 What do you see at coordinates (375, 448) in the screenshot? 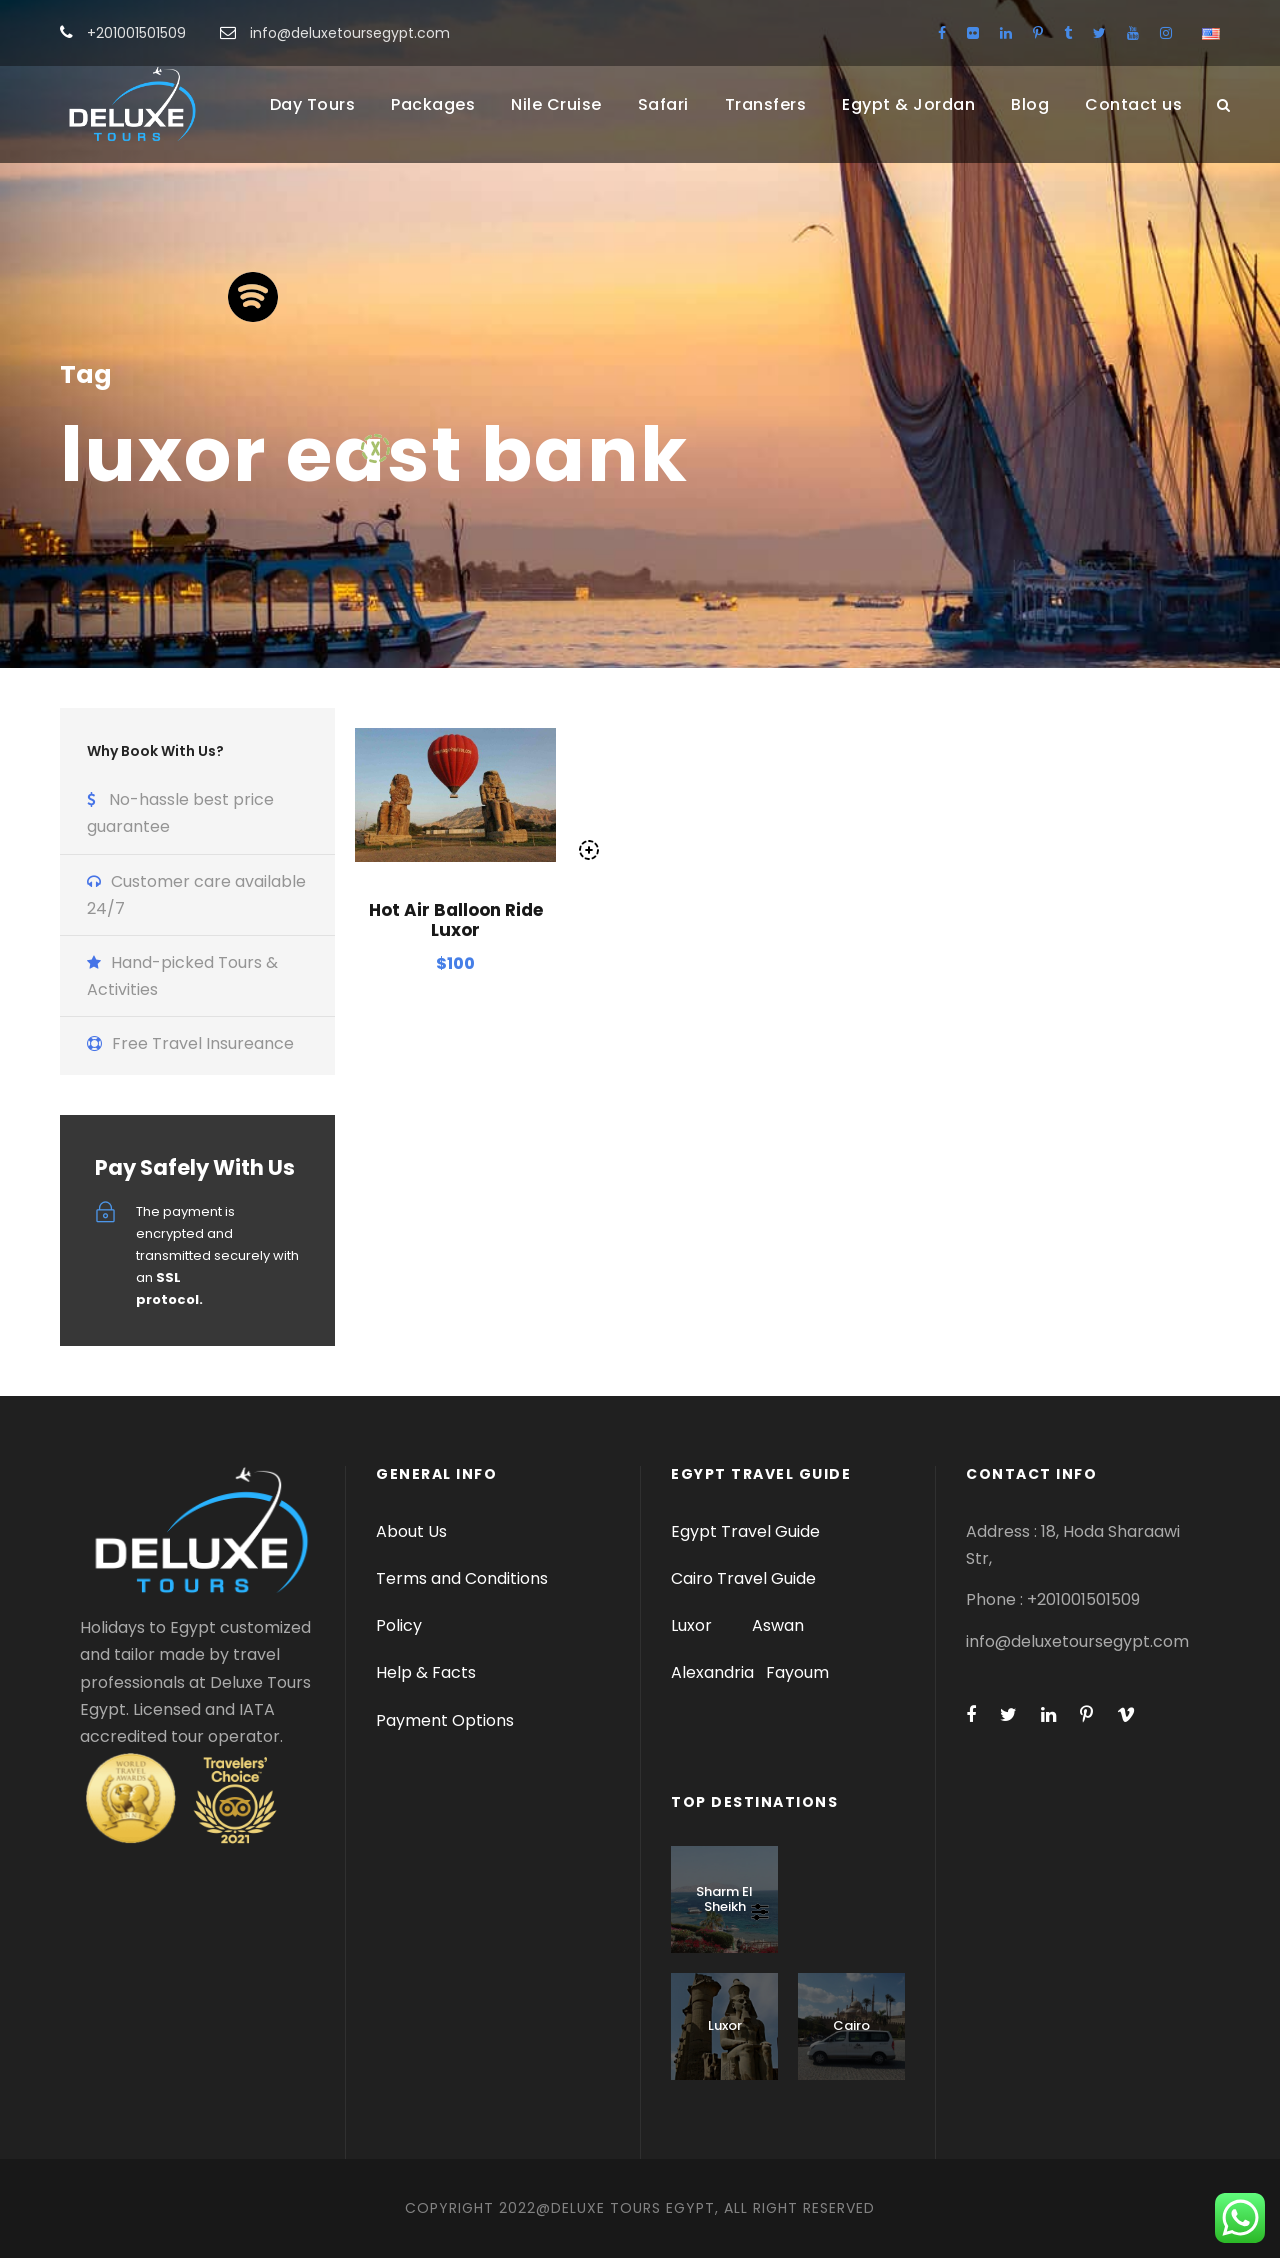
I see `cancel or remove a pending action` at bounding box center [375, 448].